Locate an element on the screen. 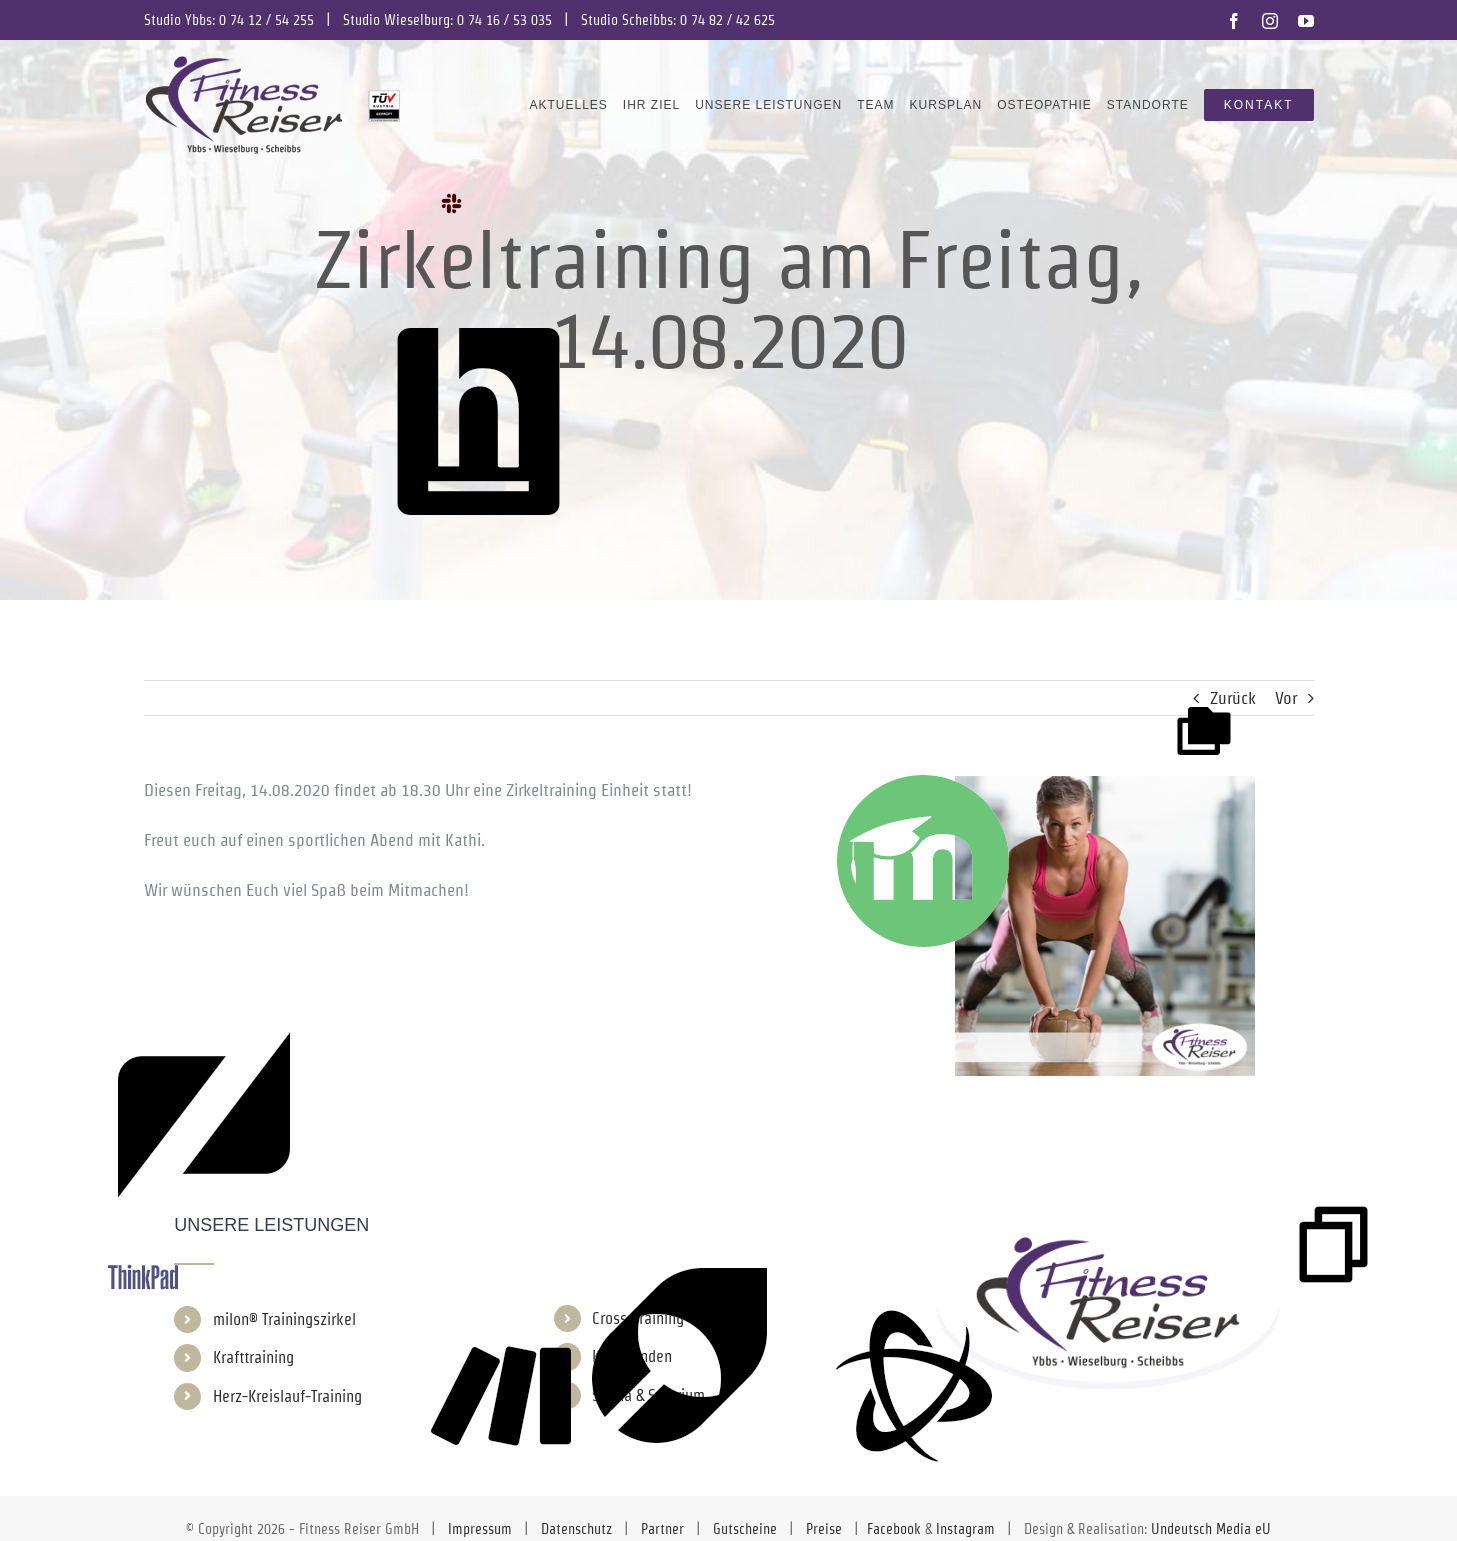 The image size is (1457, 1541). visit hackerearth coding platform is located at coordinates (478, 421).